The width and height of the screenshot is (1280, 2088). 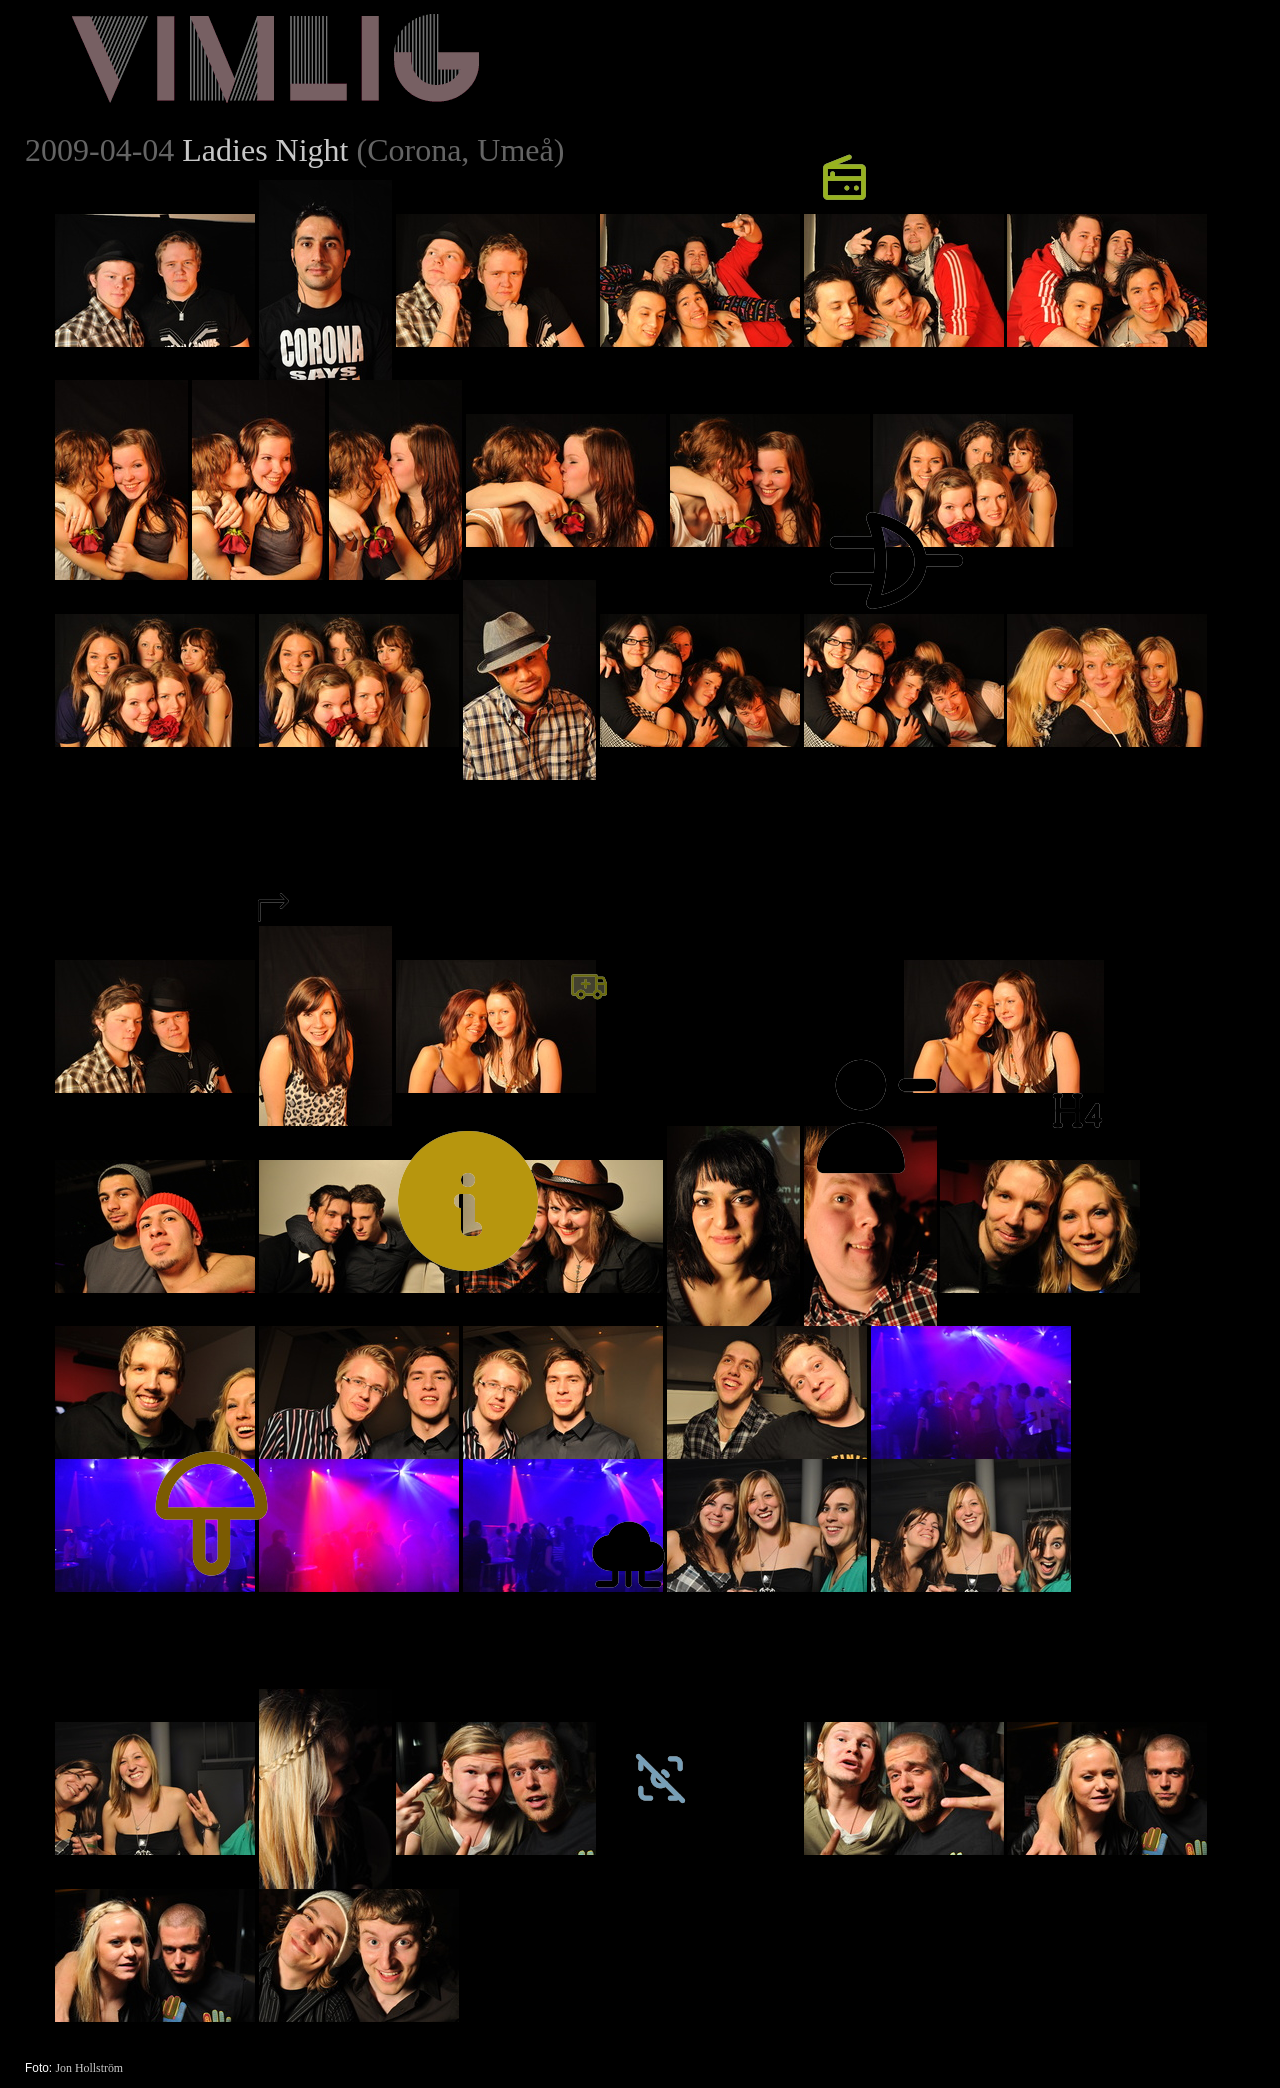 I want to click on view more information or details, so click(x=468, y=1201).